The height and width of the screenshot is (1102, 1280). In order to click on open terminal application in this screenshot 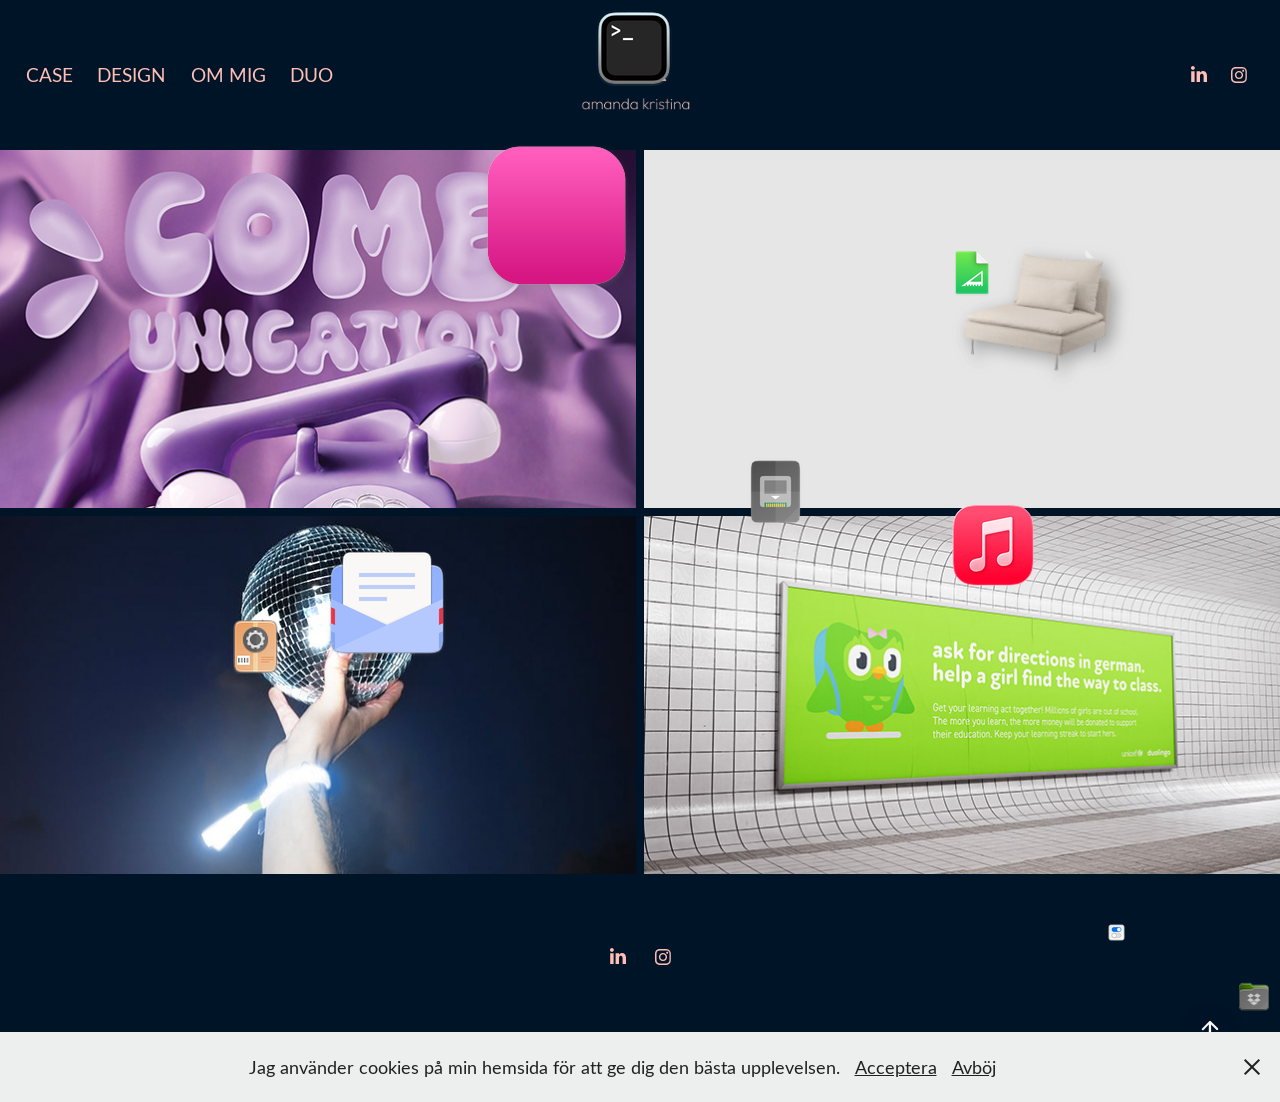, I will do `click(634, 48)`.